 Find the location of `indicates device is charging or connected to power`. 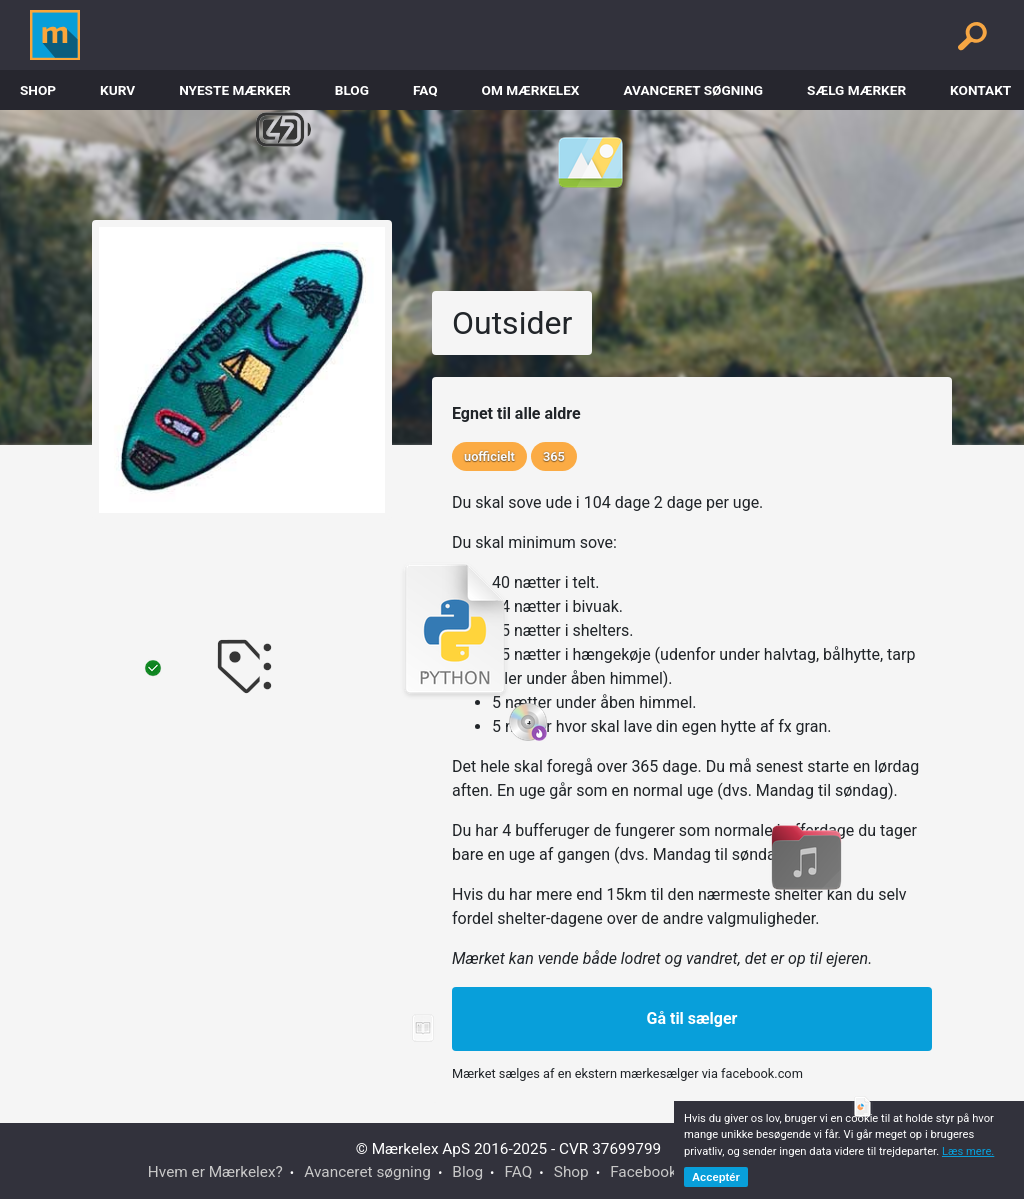

indicates device is charging or connected to power is located at coordinates (283, 129).